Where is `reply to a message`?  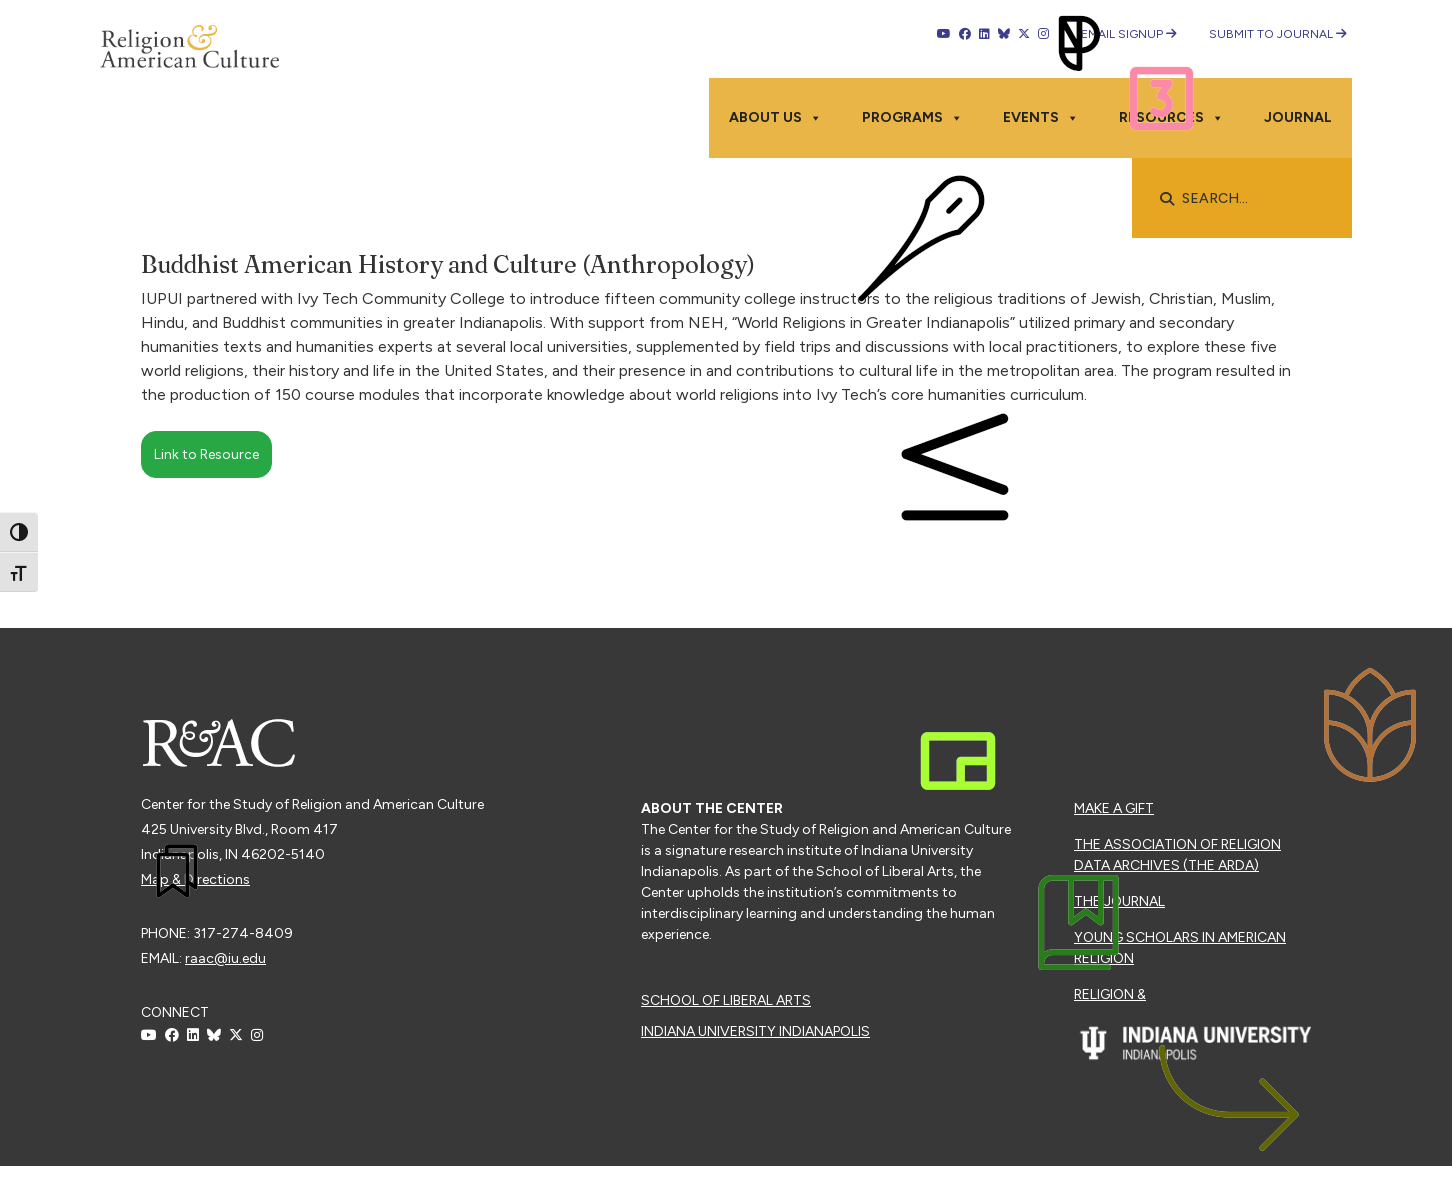
reply to a message is located at coordinates (1229, 1098).